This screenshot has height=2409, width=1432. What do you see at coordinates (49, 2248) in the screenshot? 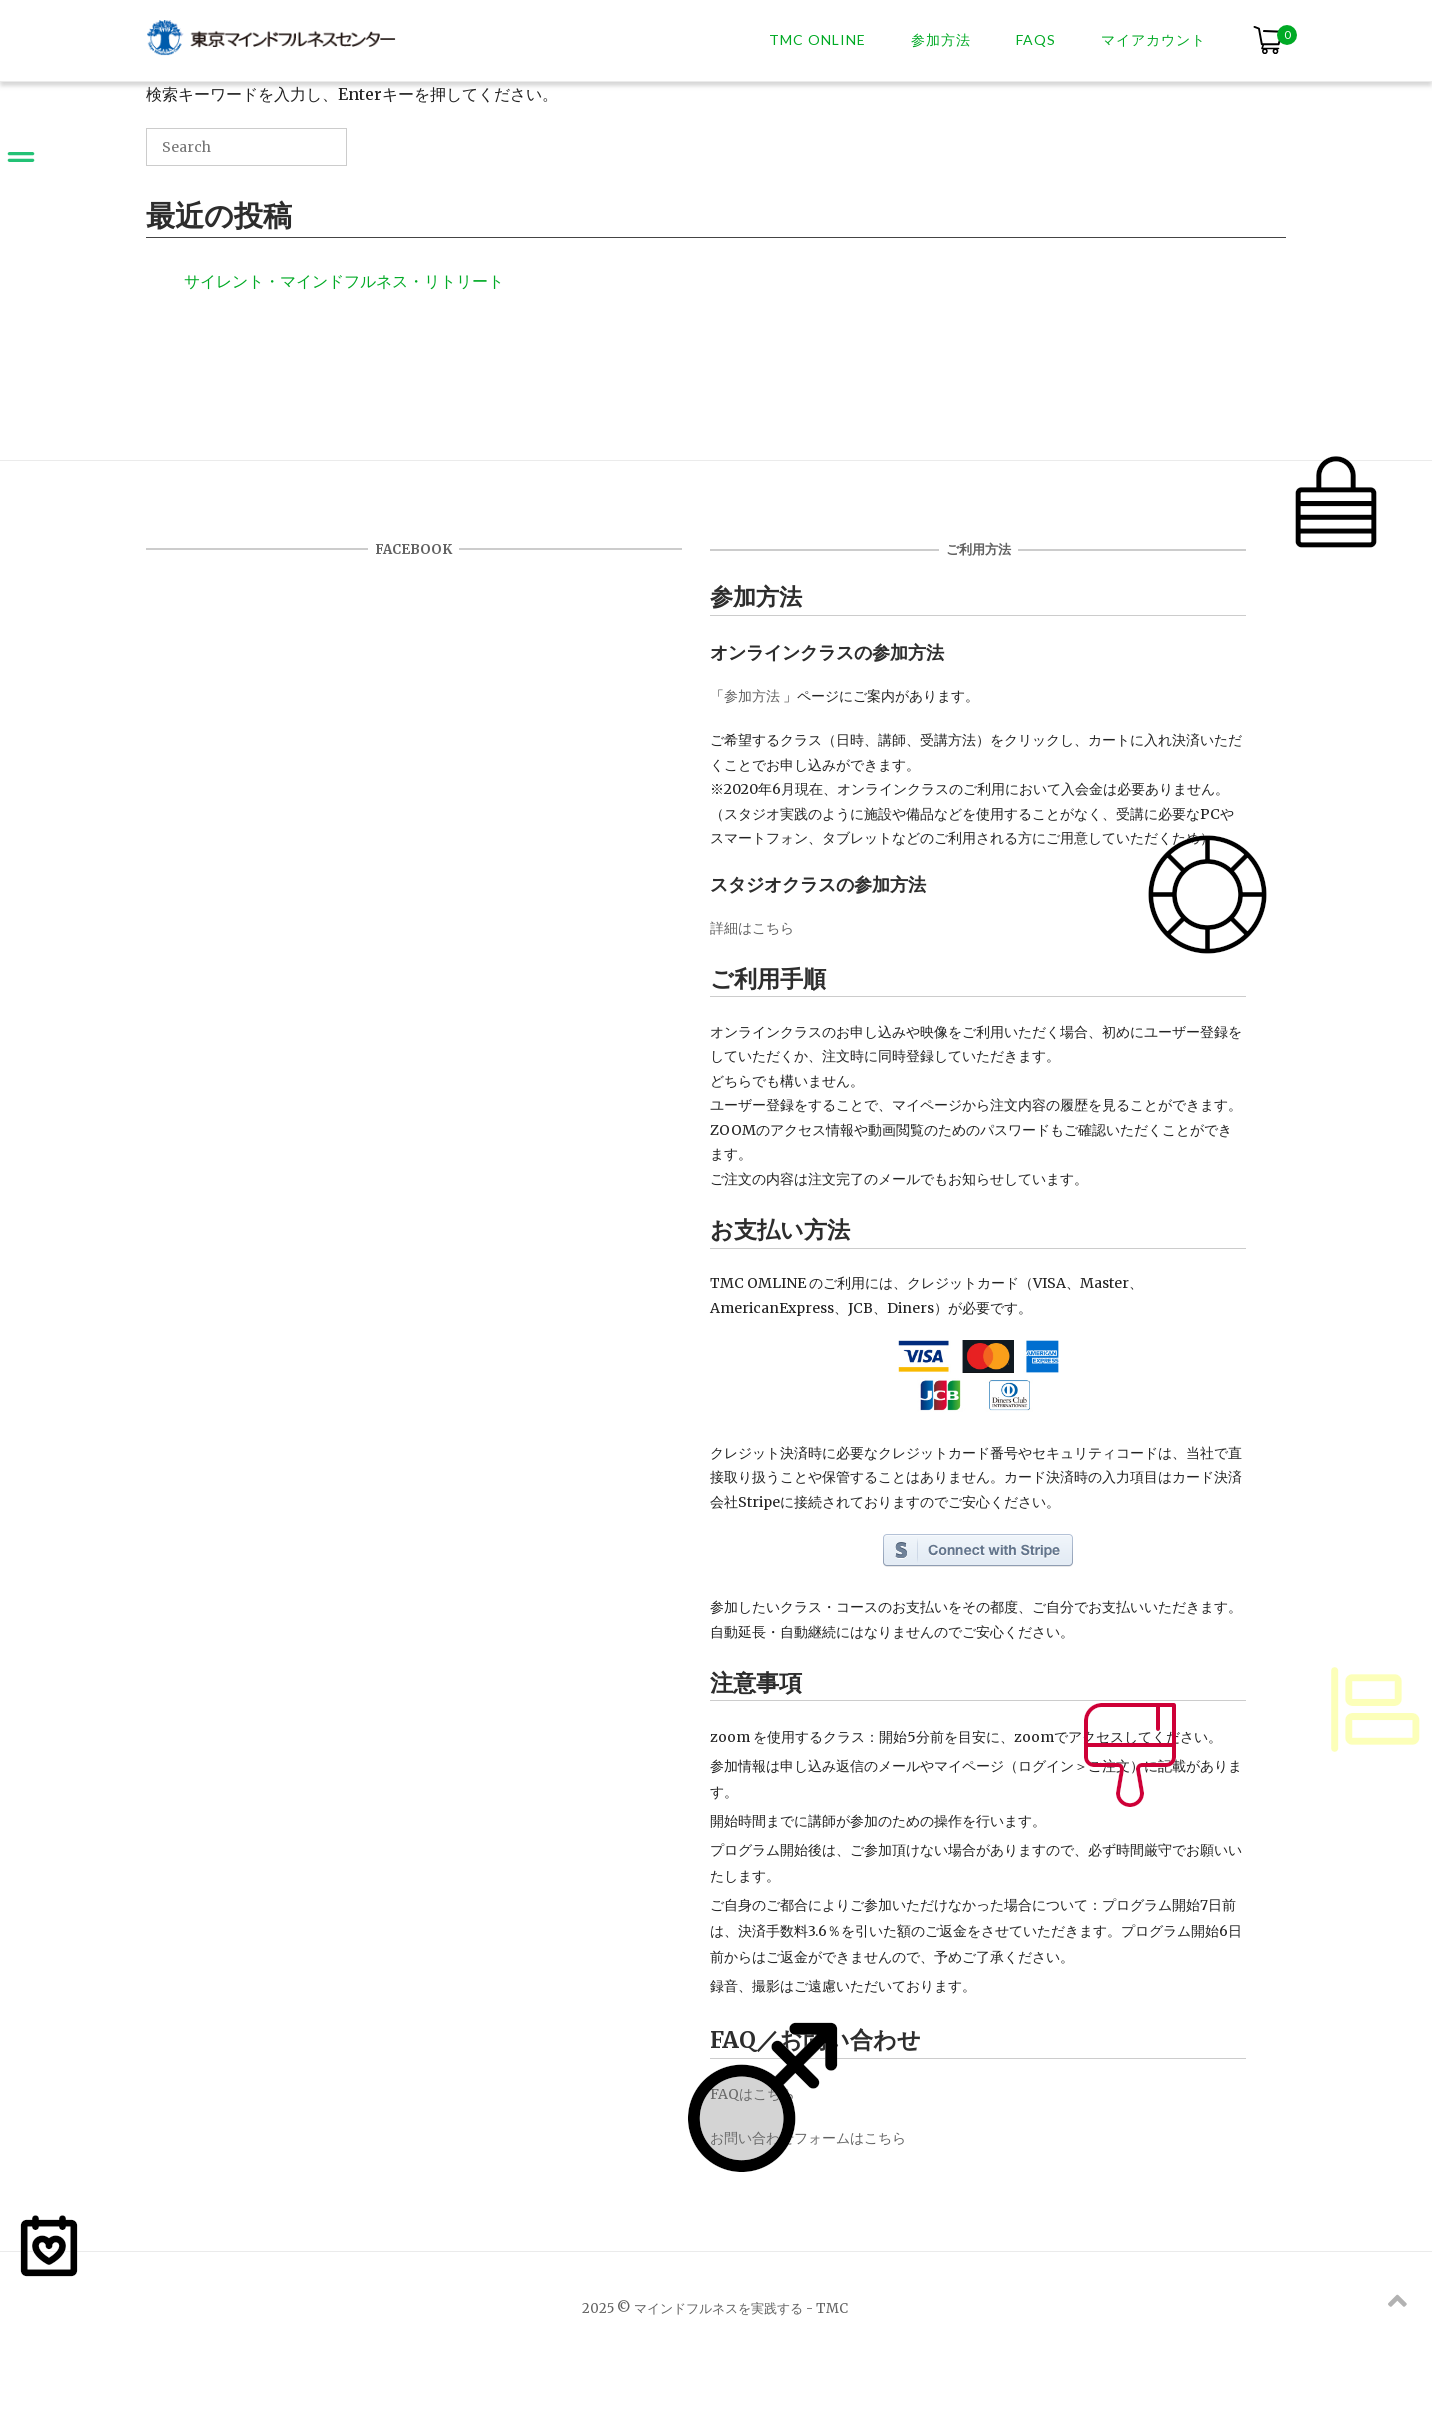
I see `view favorite or loved events` at bounding box center [49, 2248].